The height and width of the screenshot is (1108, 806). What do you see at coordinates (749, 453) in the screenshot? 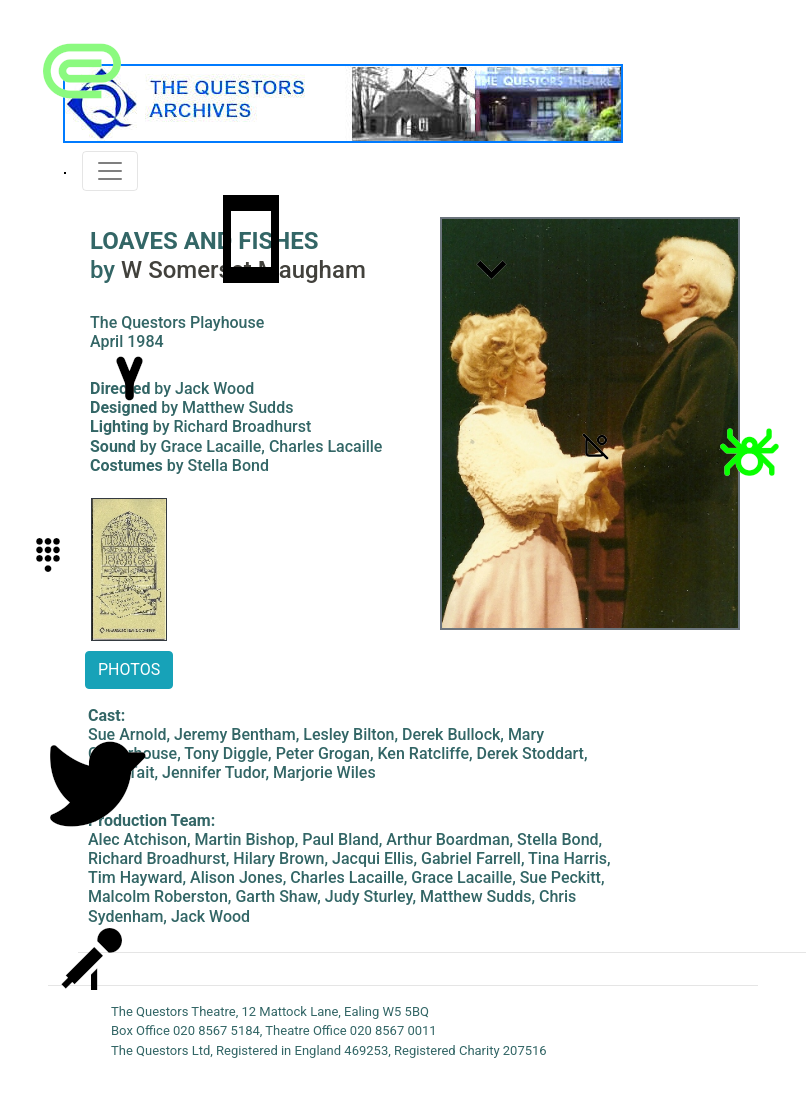
I see `indicates bug or error in the system` at bounding box center [749, 453].